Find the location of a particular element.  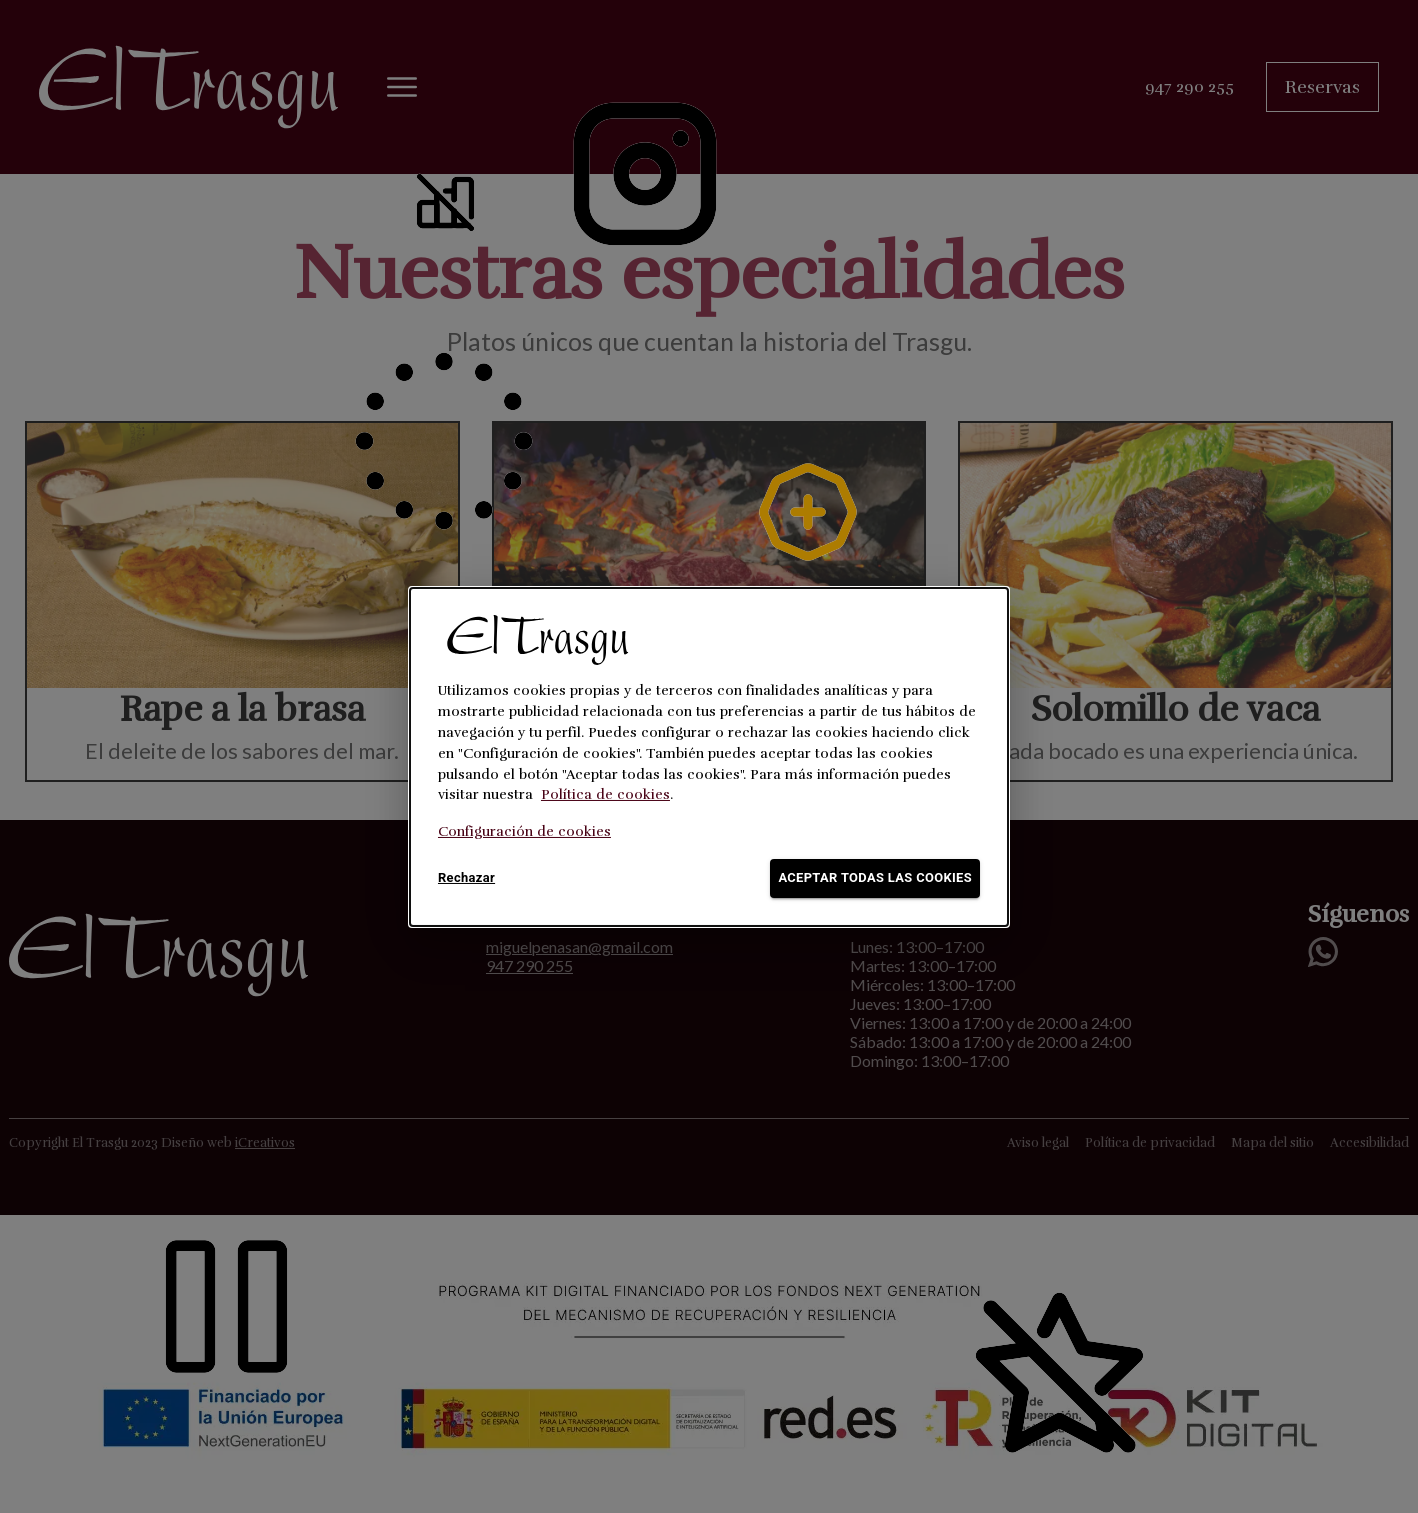

pause media playback is located at coordinates (226, 1306).